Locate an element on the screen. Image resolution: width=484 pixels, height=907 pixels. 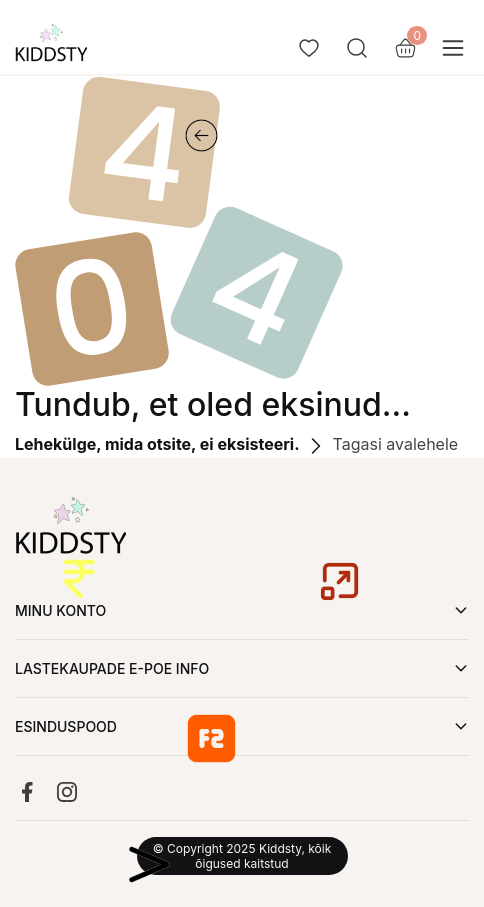
toggle F2 function key shortcut is located at coordinates (211, 738).